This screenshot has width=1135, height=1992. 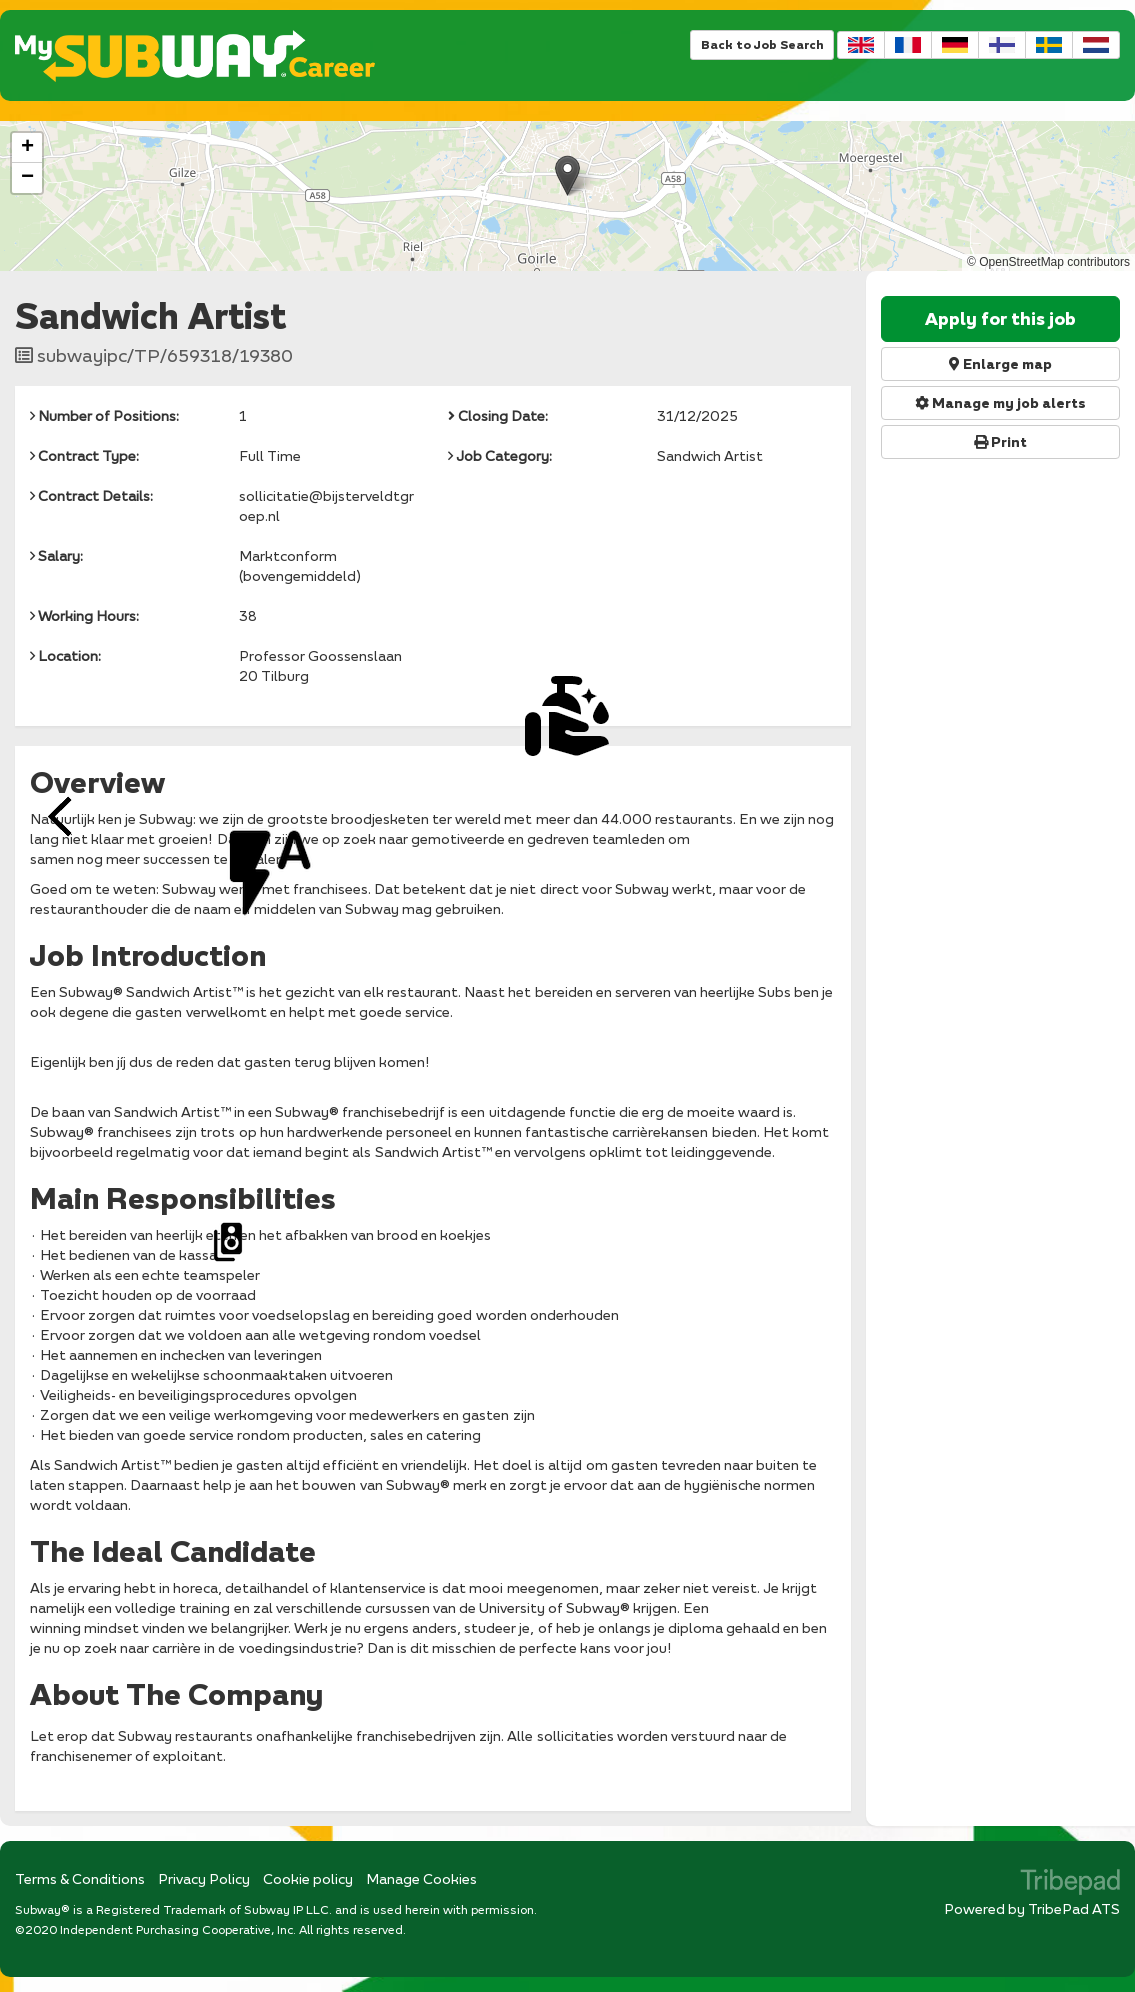 What do you see at coordinates (569, 716) in the screenshot?
I see `hand washing or hygiene reminder` at bounding box center [569, 716].